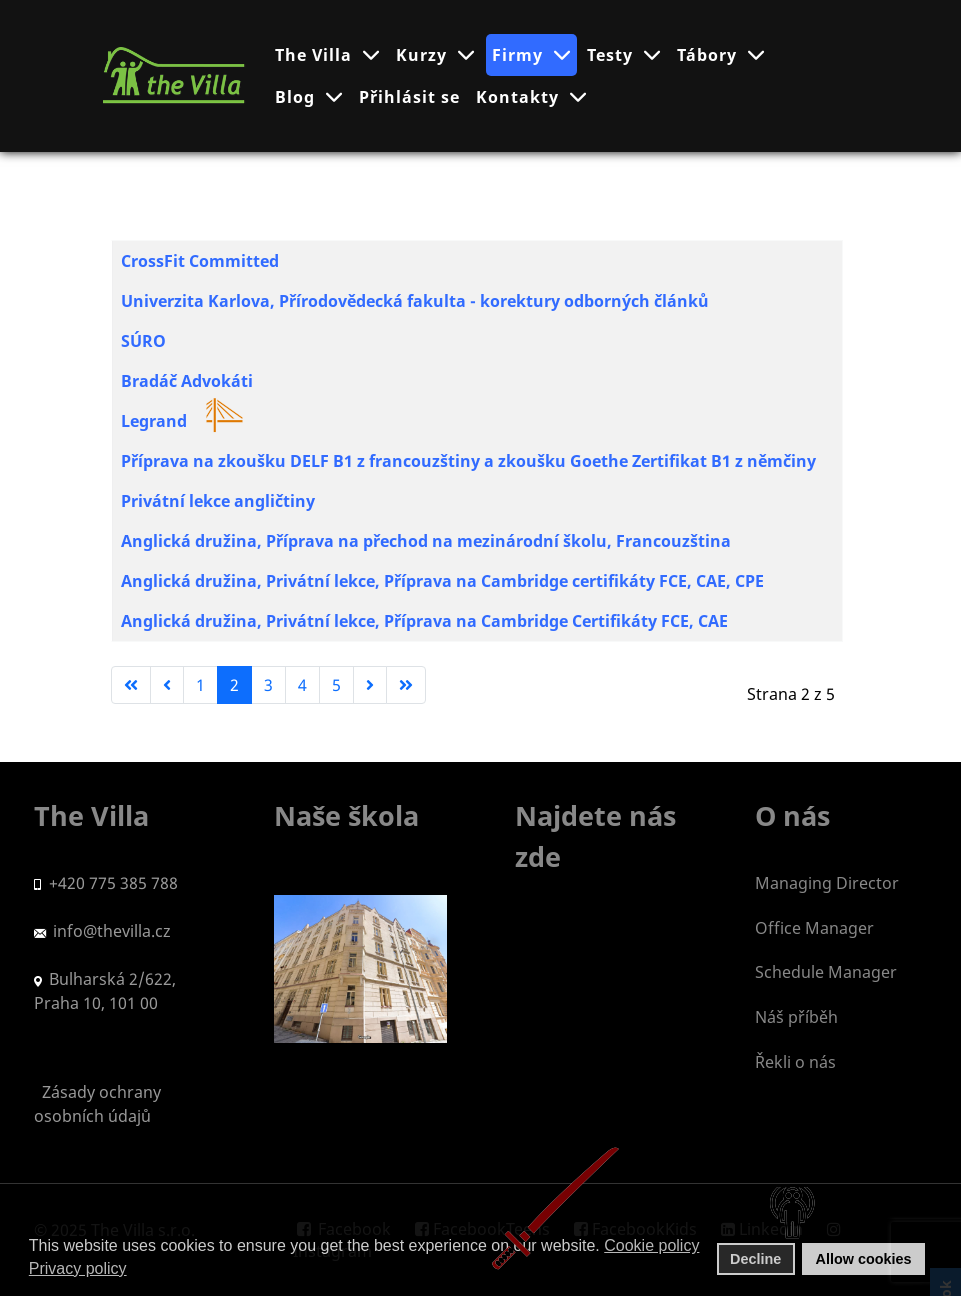  Describe the element at coordinates (792, 1212) in the screenshot. I see `indicates enhanced awareness or heightened perception state` at that location.